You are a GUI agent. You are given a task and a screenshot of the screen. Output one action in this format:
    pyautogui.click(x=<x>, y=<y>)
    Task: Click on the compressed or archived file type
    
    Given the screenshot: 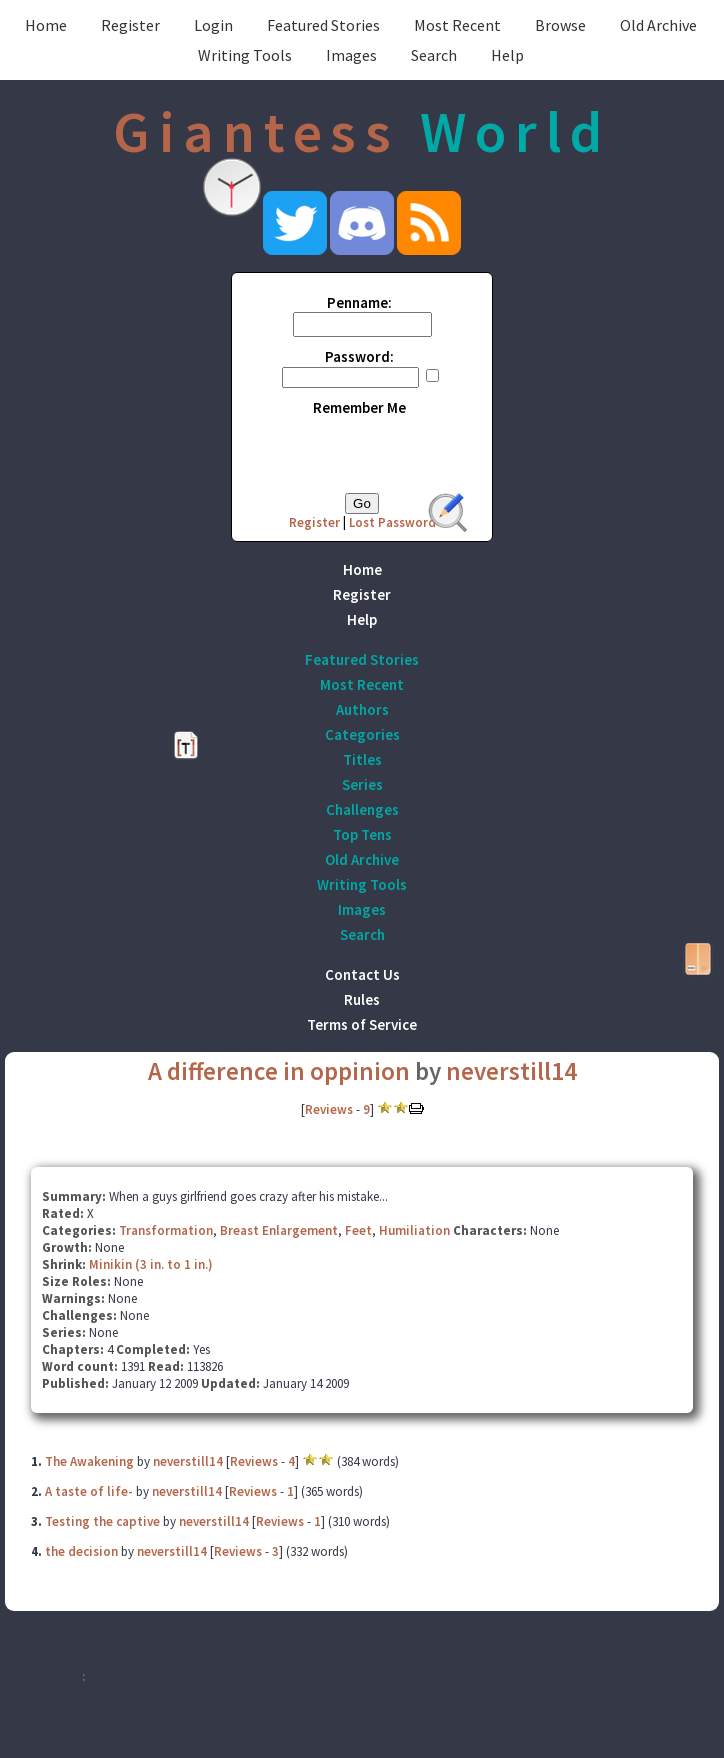 What is the action you would take?
    pyautogui.click(x=698, y=959)
    